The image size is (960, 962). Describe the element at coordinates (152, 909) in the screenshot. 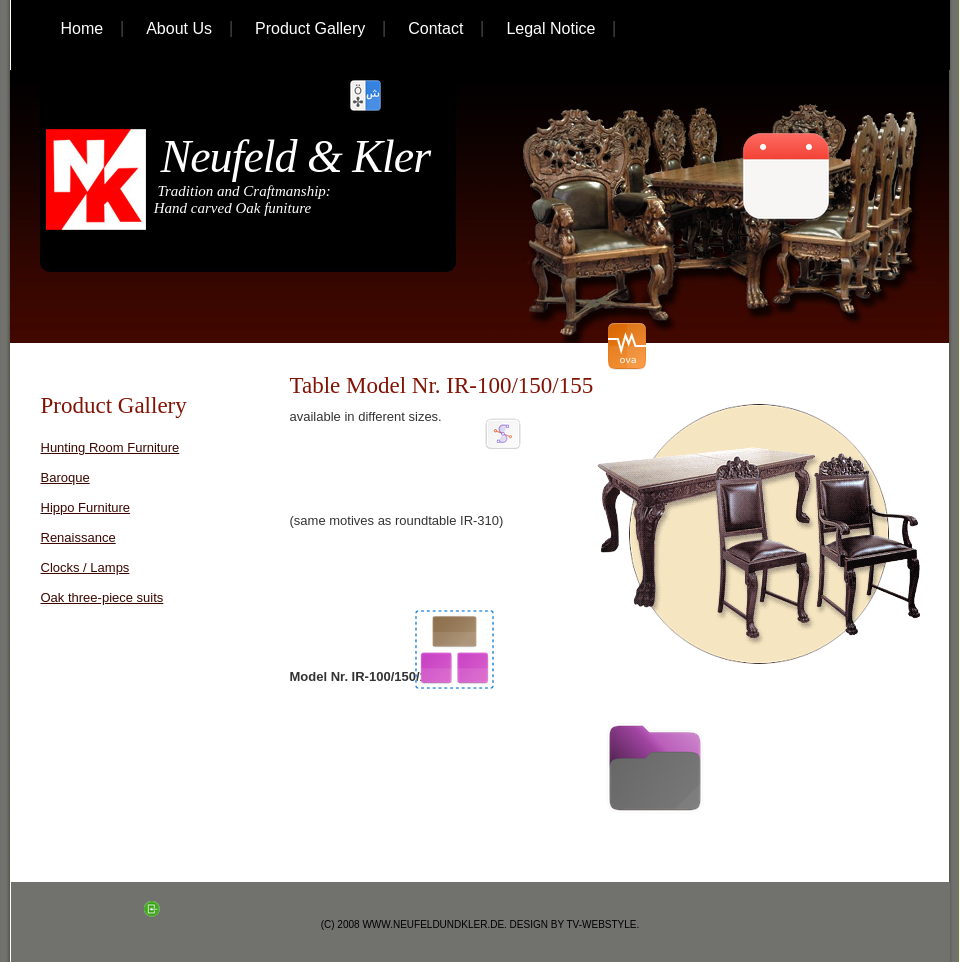

I see `log out of your account` at that location.